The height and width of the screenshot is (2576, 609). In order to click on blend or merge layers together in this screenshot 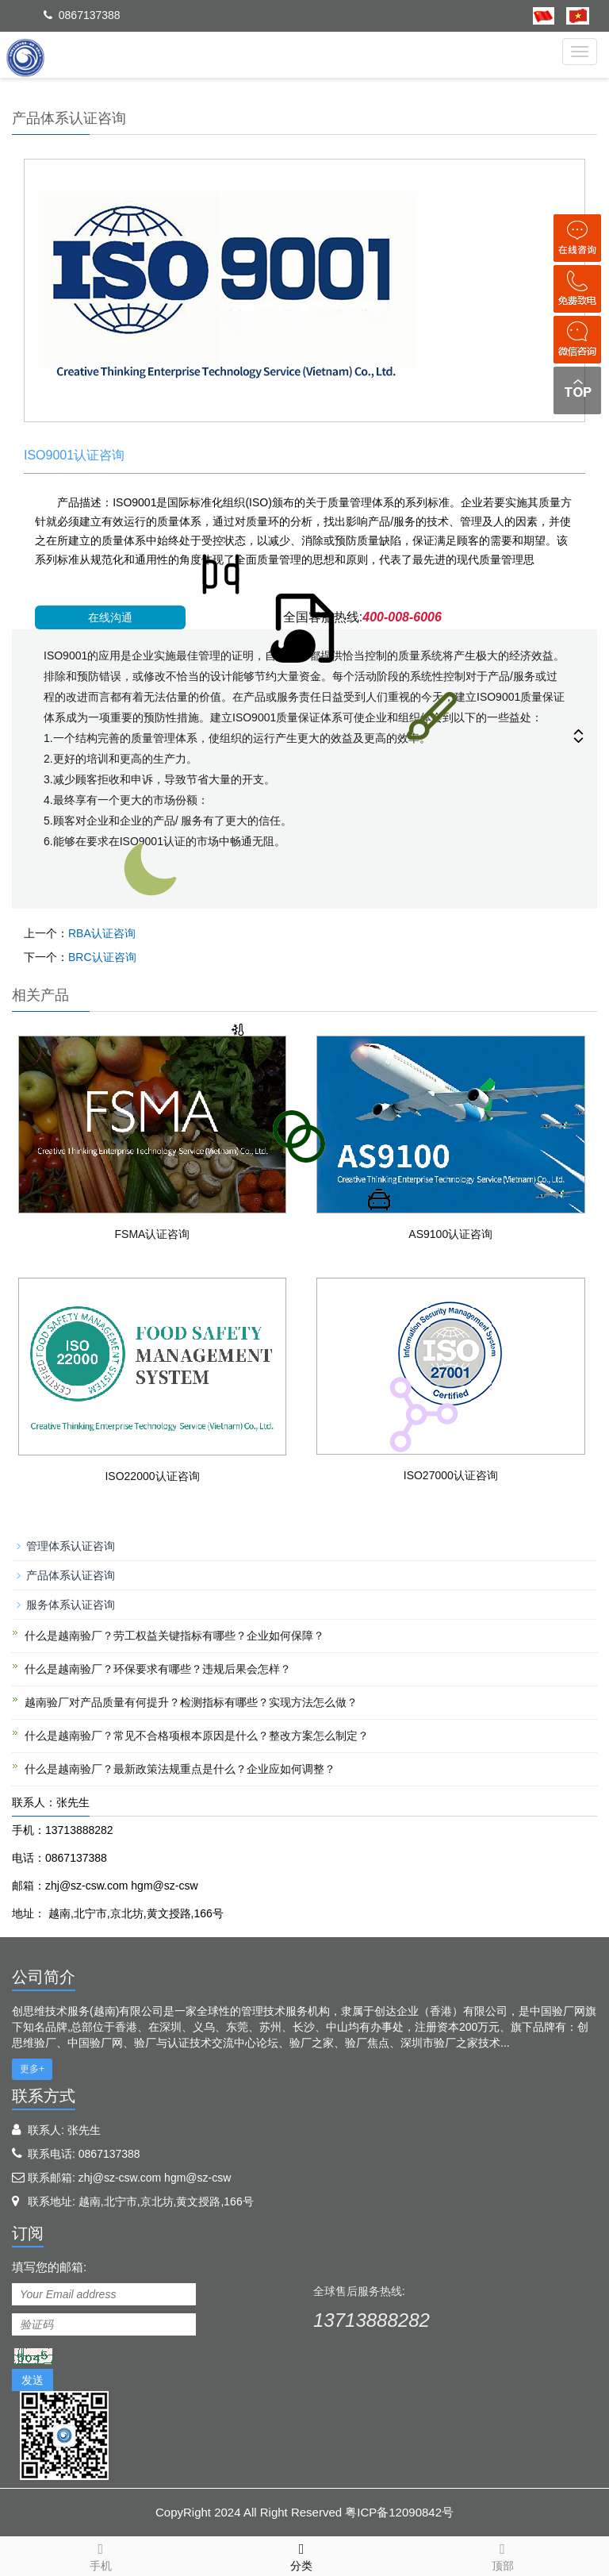, I will do `click(299, 1136)`.